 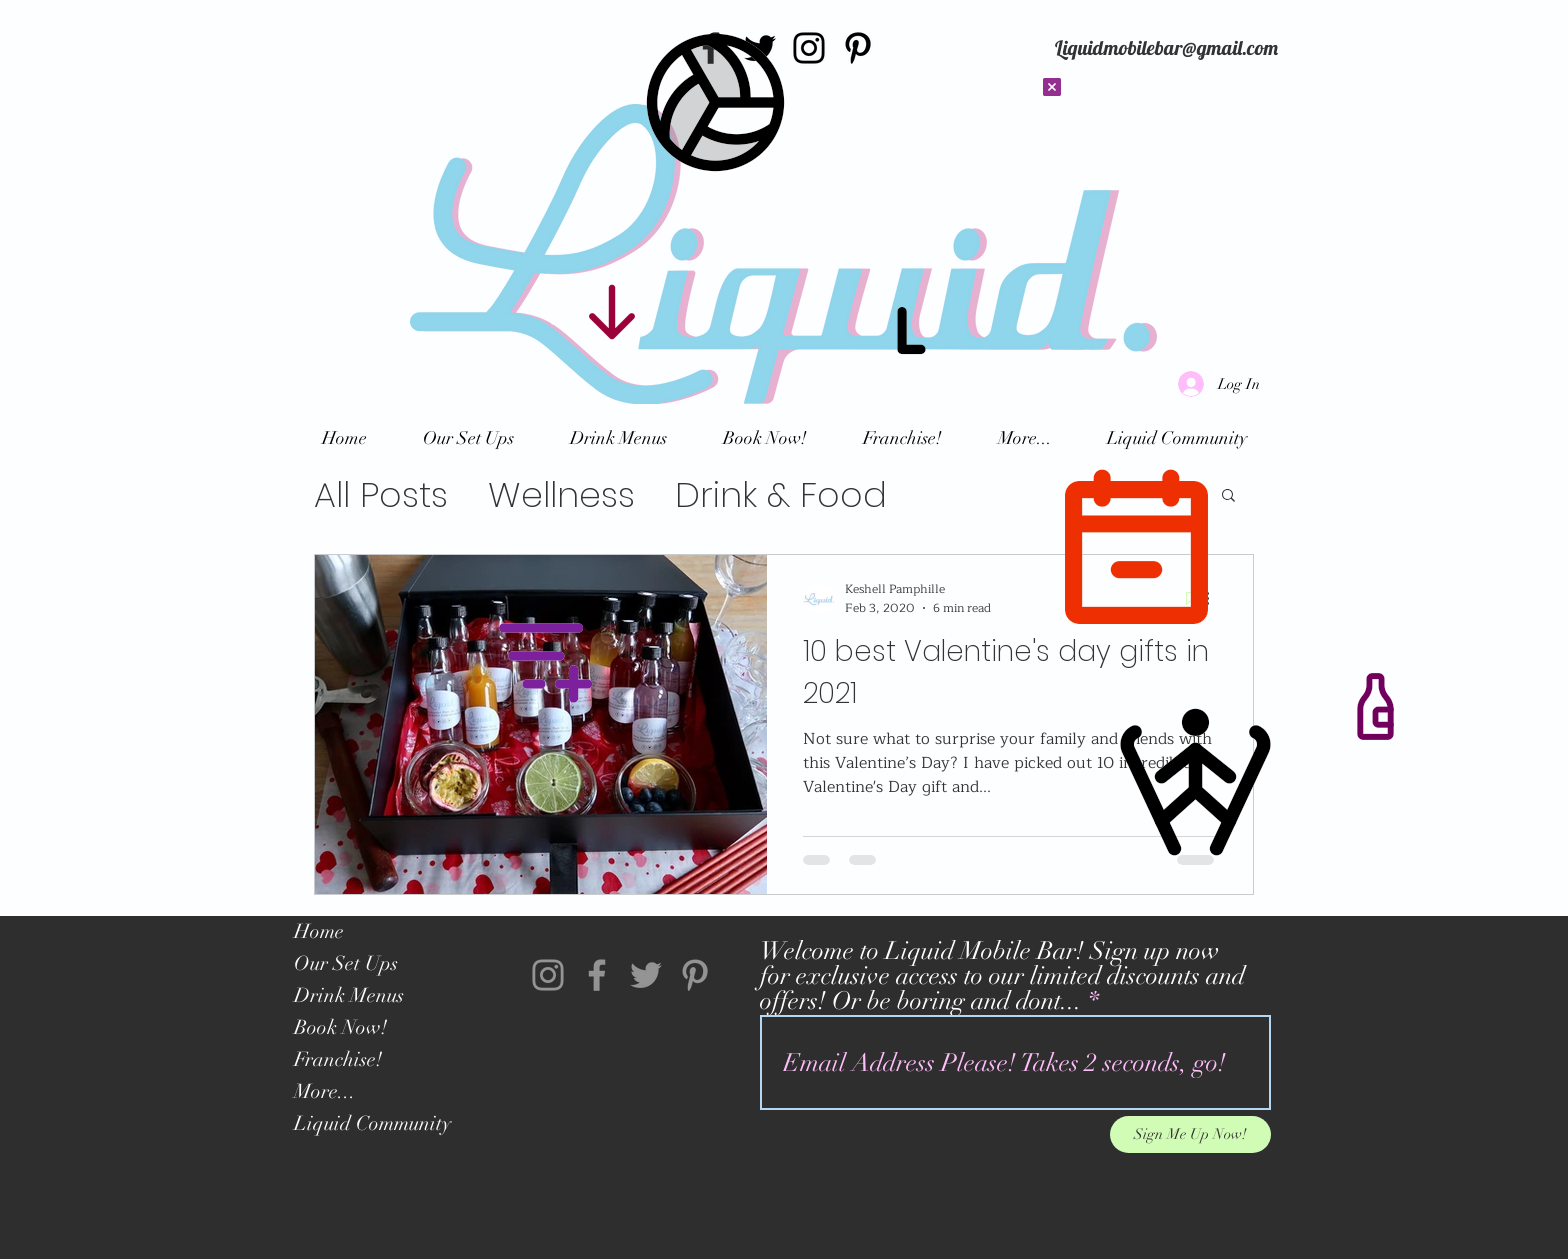 I want to click on scroll down or view more content, so click(x=612, y=312).